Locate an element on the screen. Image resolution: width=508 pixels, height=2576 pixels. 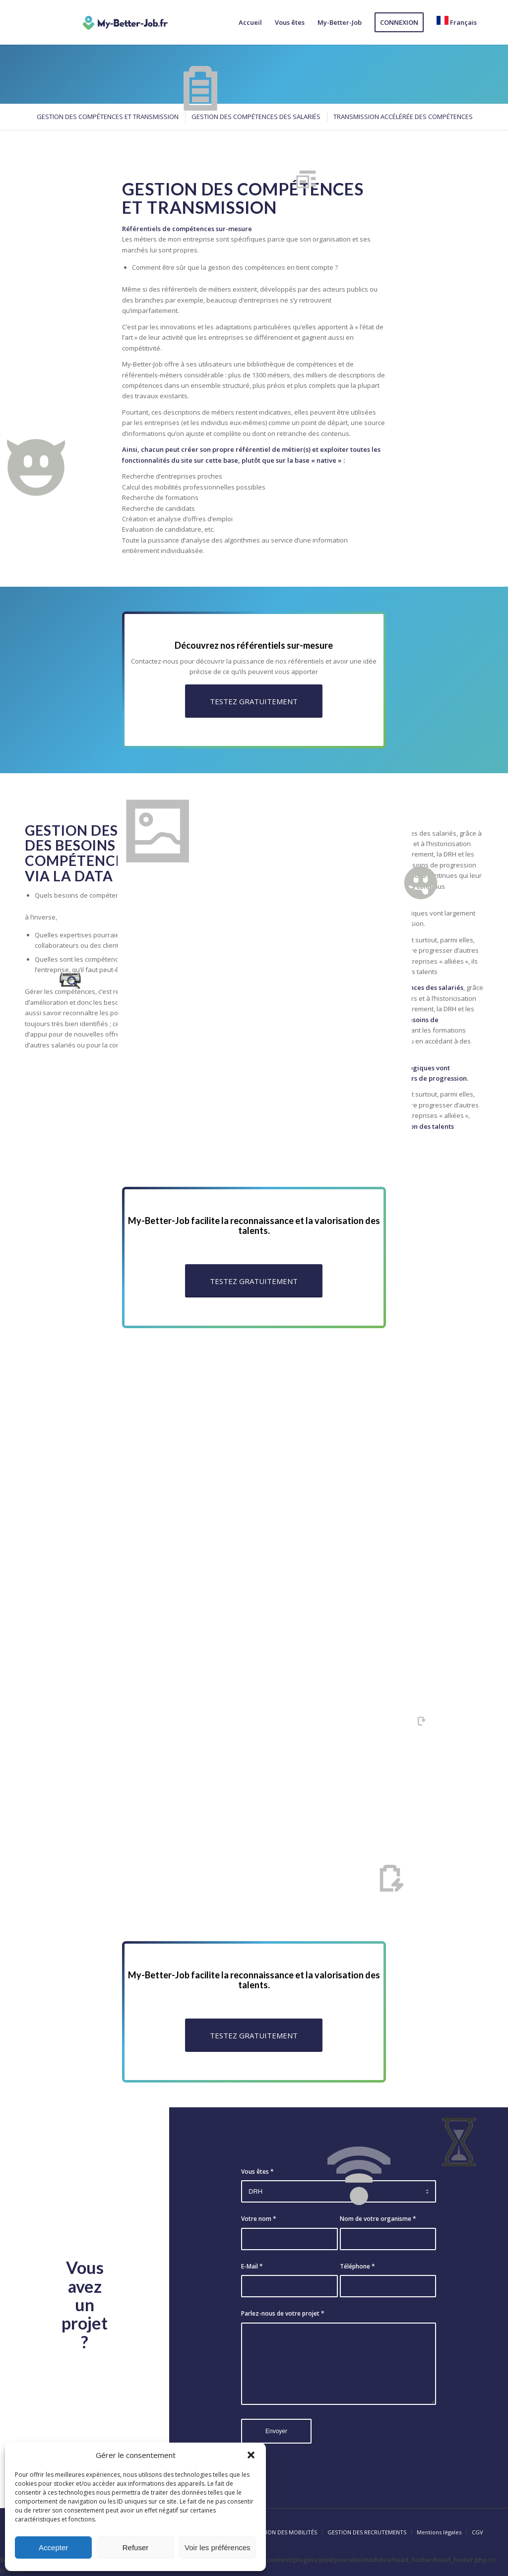
remove all items from the list is located at coordinates (308, 179).